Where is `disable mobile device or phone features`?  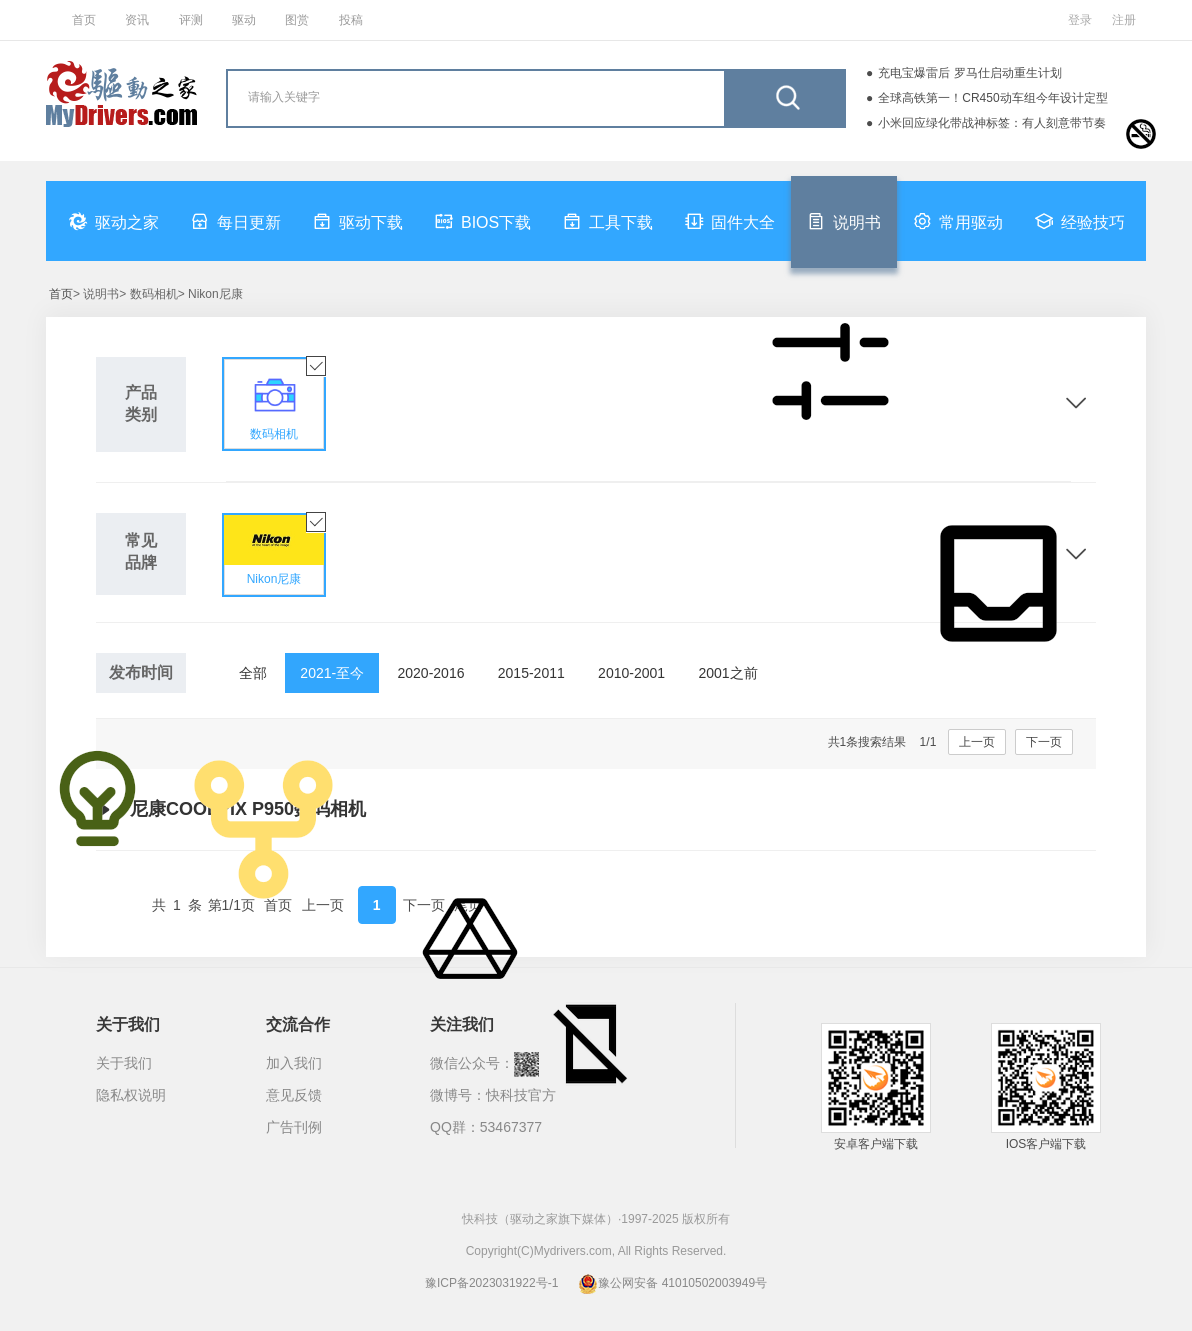
disable mobile device or phone features is located at coordinates (591, 1044).